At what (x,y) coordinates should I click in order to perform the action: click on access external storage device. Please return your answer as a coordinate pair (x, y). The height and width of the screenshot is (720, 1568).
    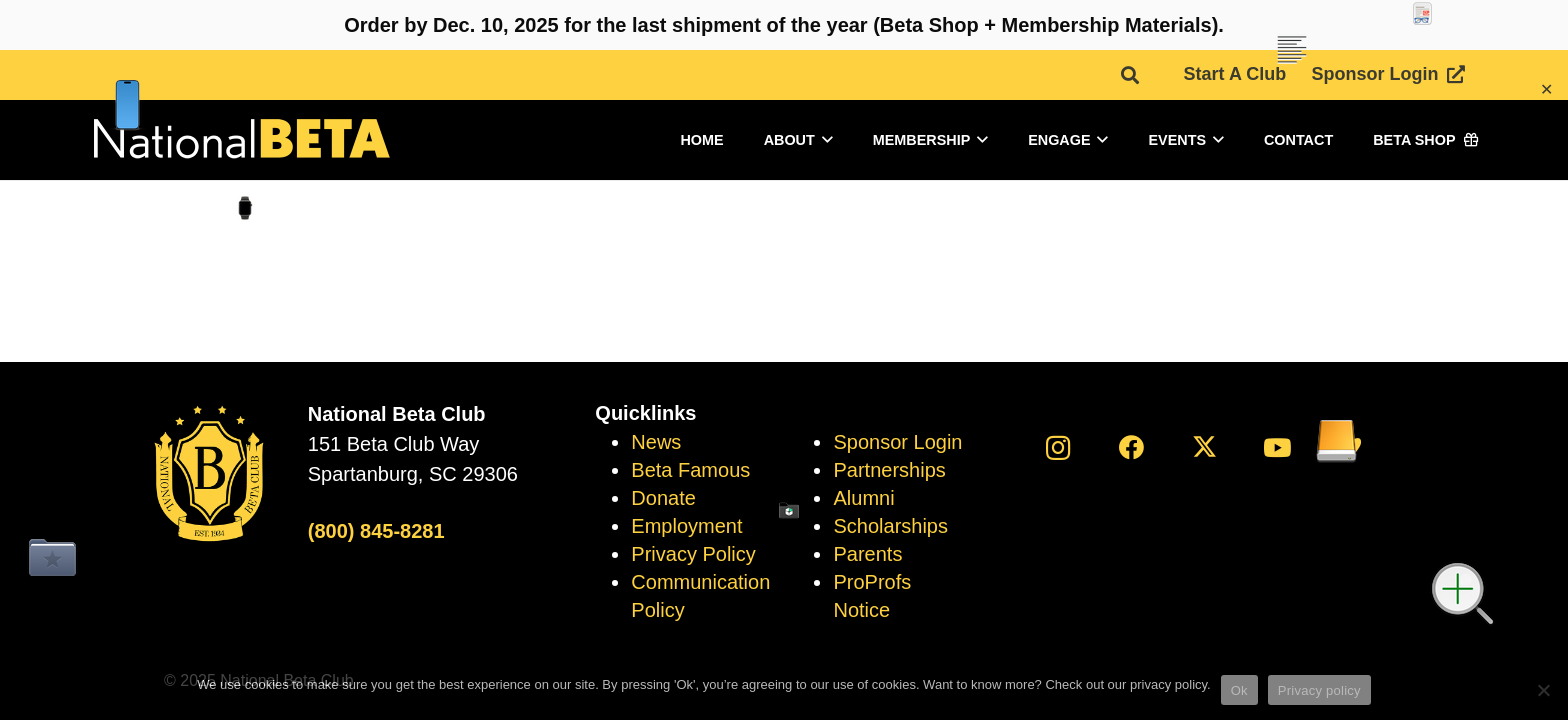
    Looking at the image, I should click on (1336, 441).